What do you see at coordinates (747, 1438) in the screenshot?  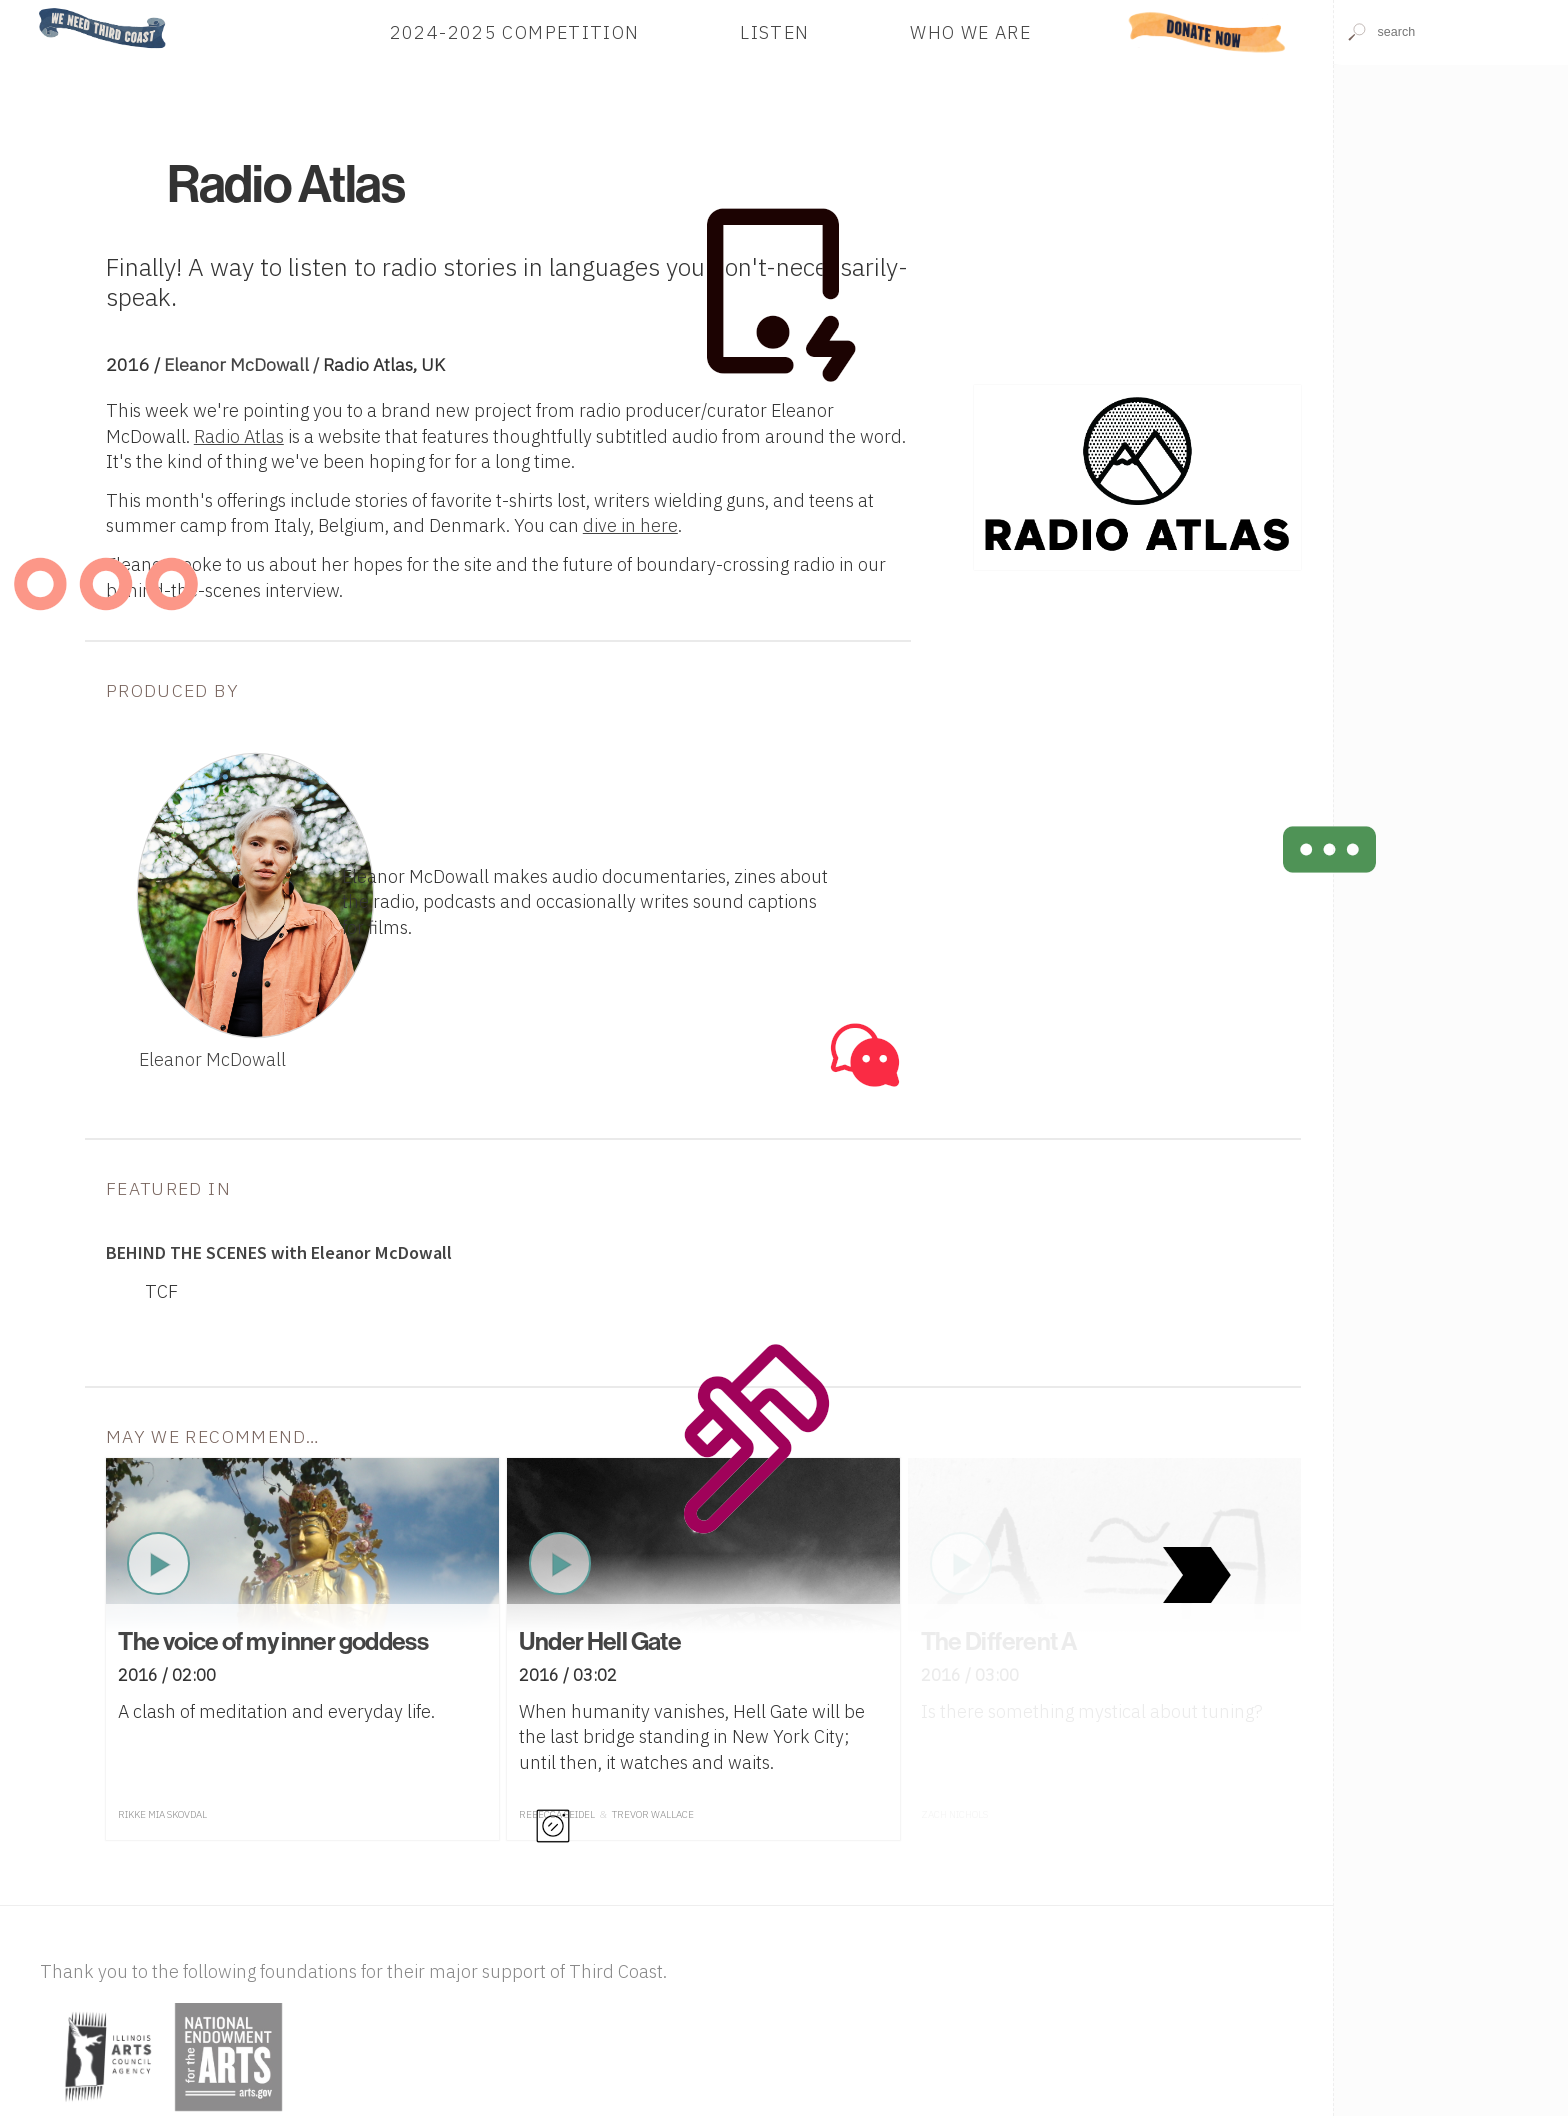 I see `access plumbing or maintenance tools` at bounding box center [747, 1438].